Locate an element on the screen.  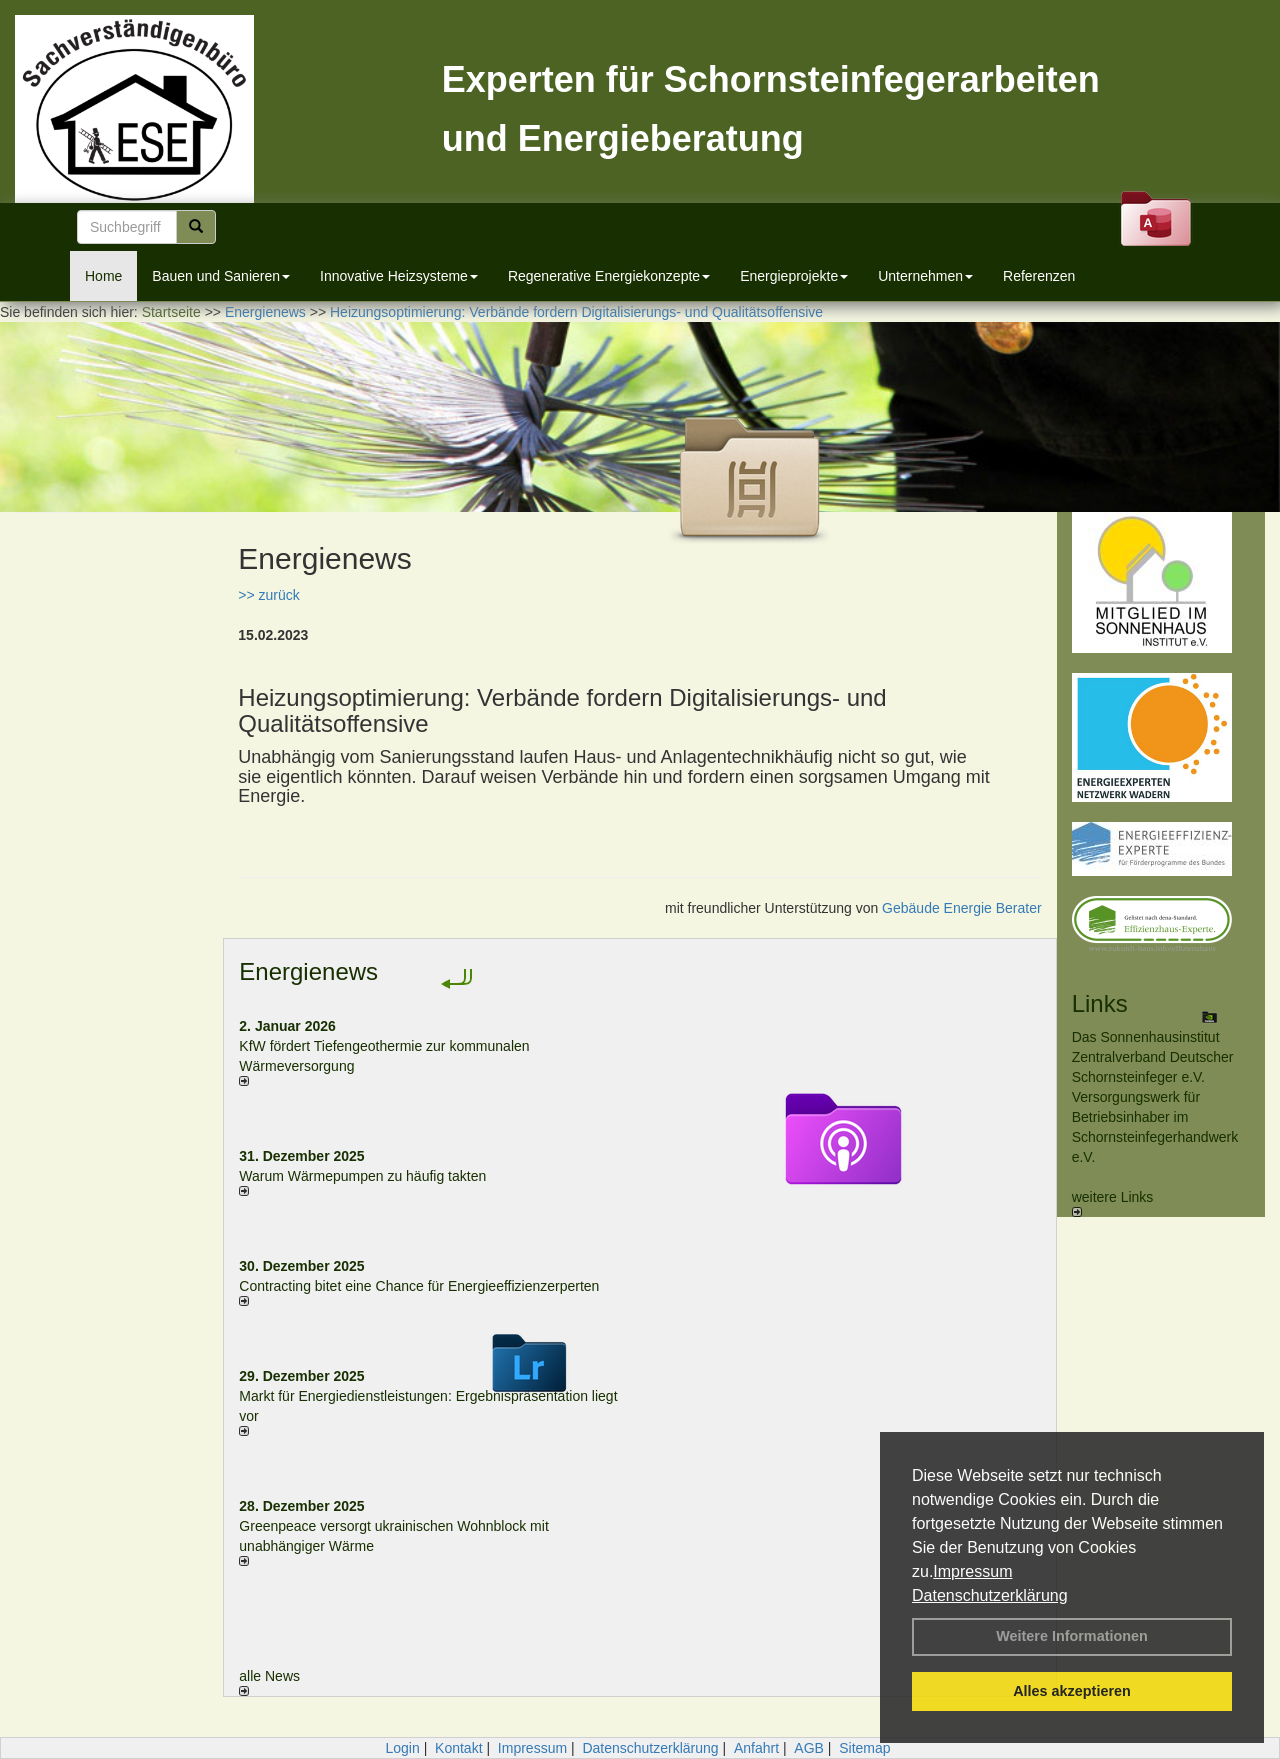
open folder containing podcast files is located at coordinates (843, 1142).